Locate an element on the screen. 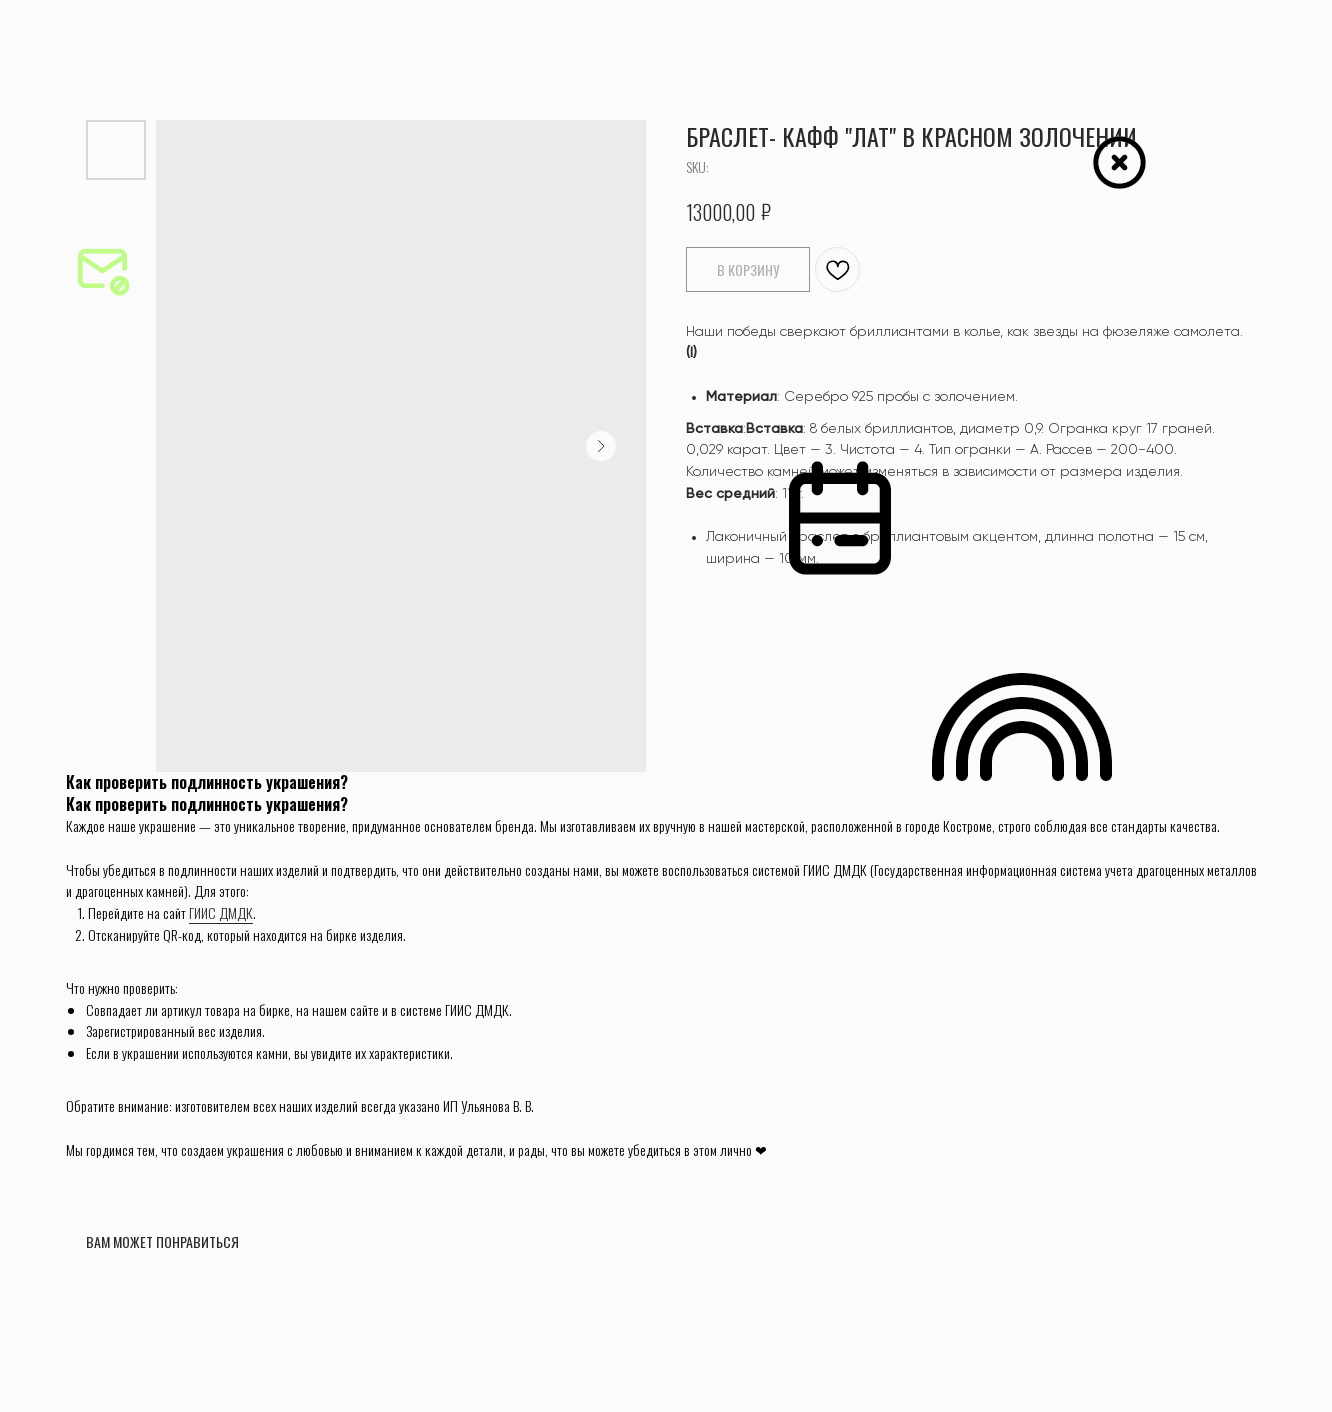 This screenshot has width=1332, height=1412. close or dismiss a dialog is located at coordinates (1119, 162).